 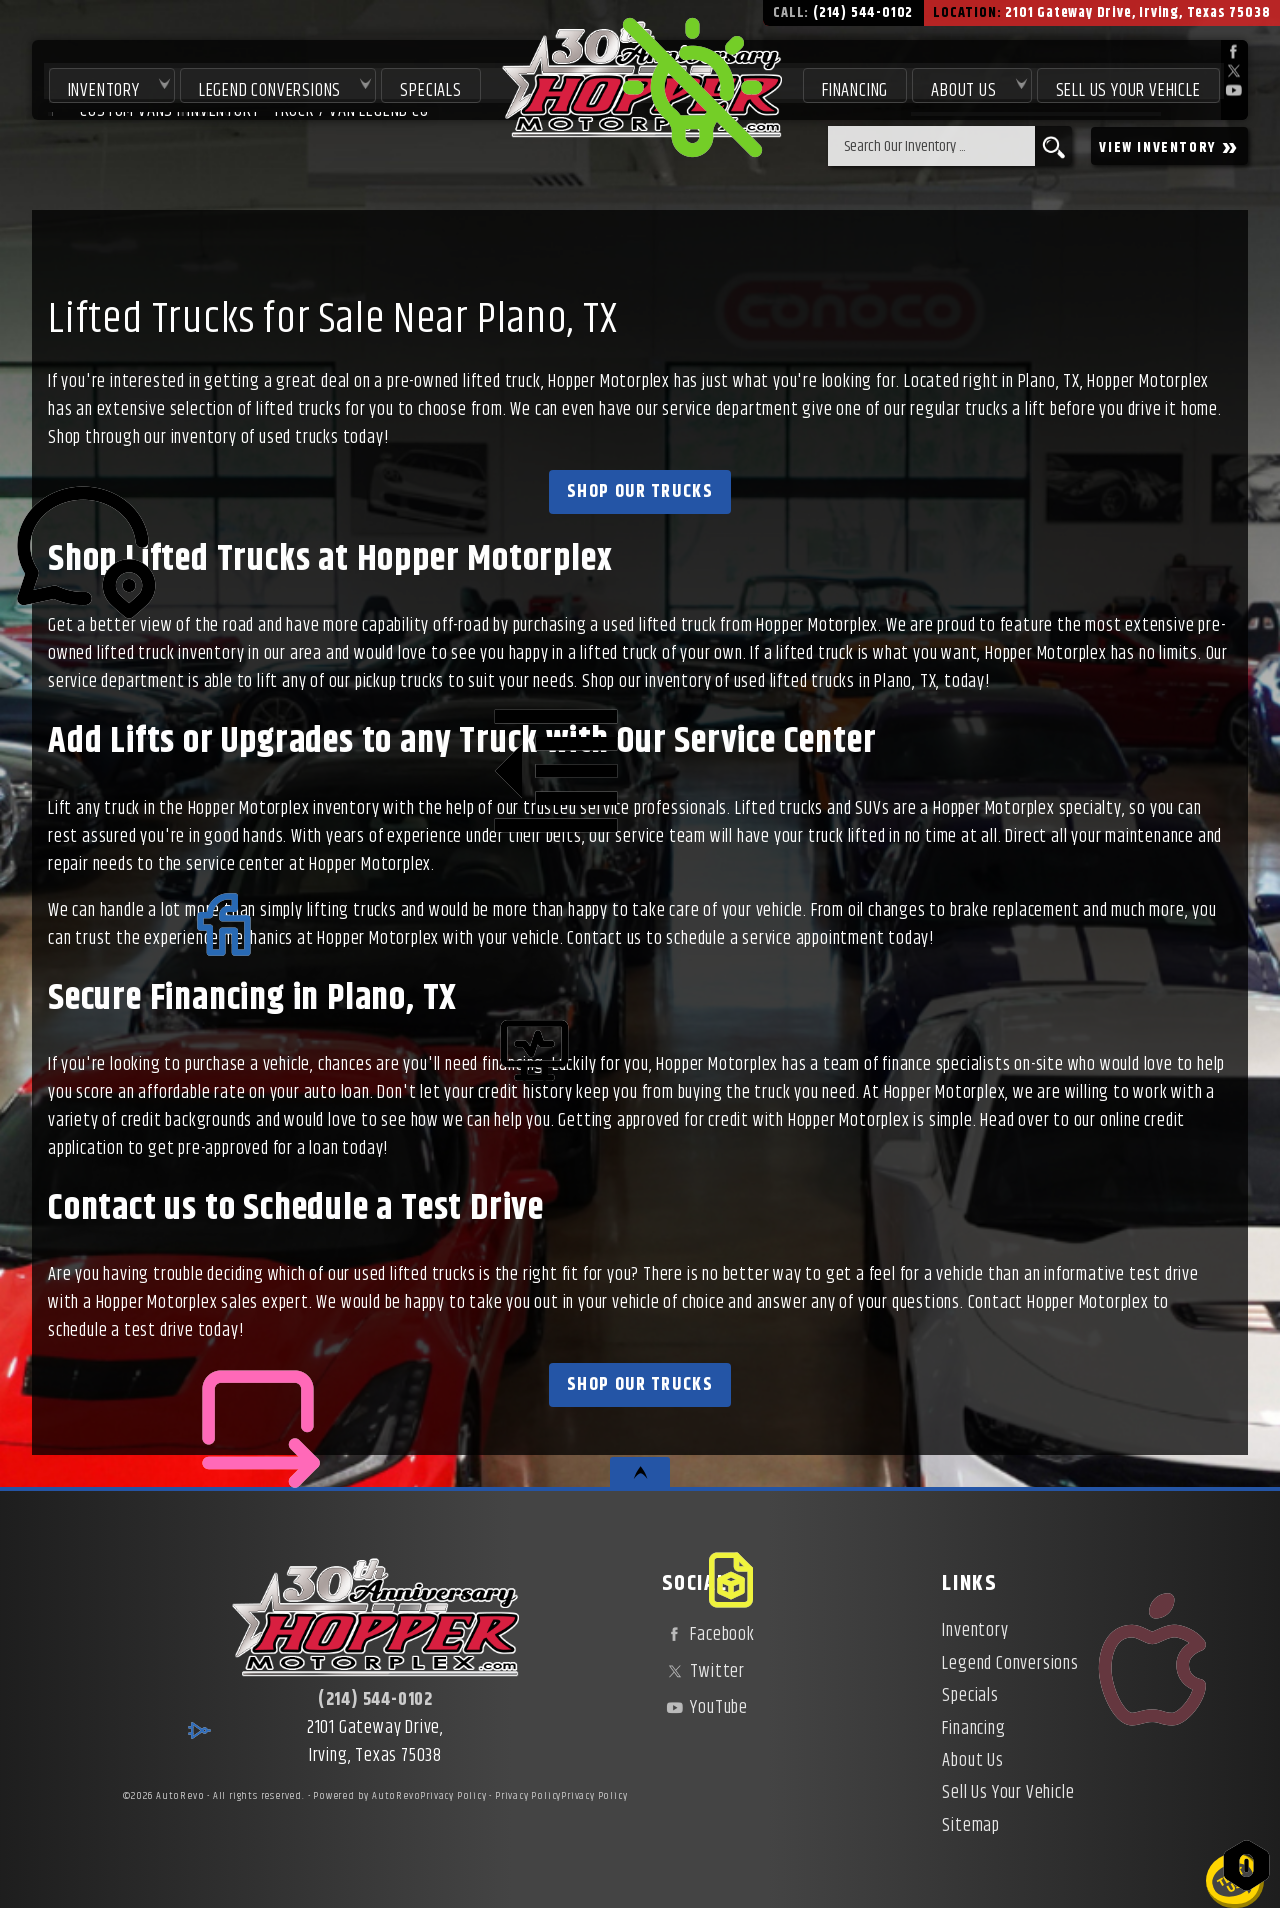 What do you see at coordinates (199, 1730) in the screenshot?
I see `represents a logic NOT gate in circuit design` at bounding box center [199, 1730].